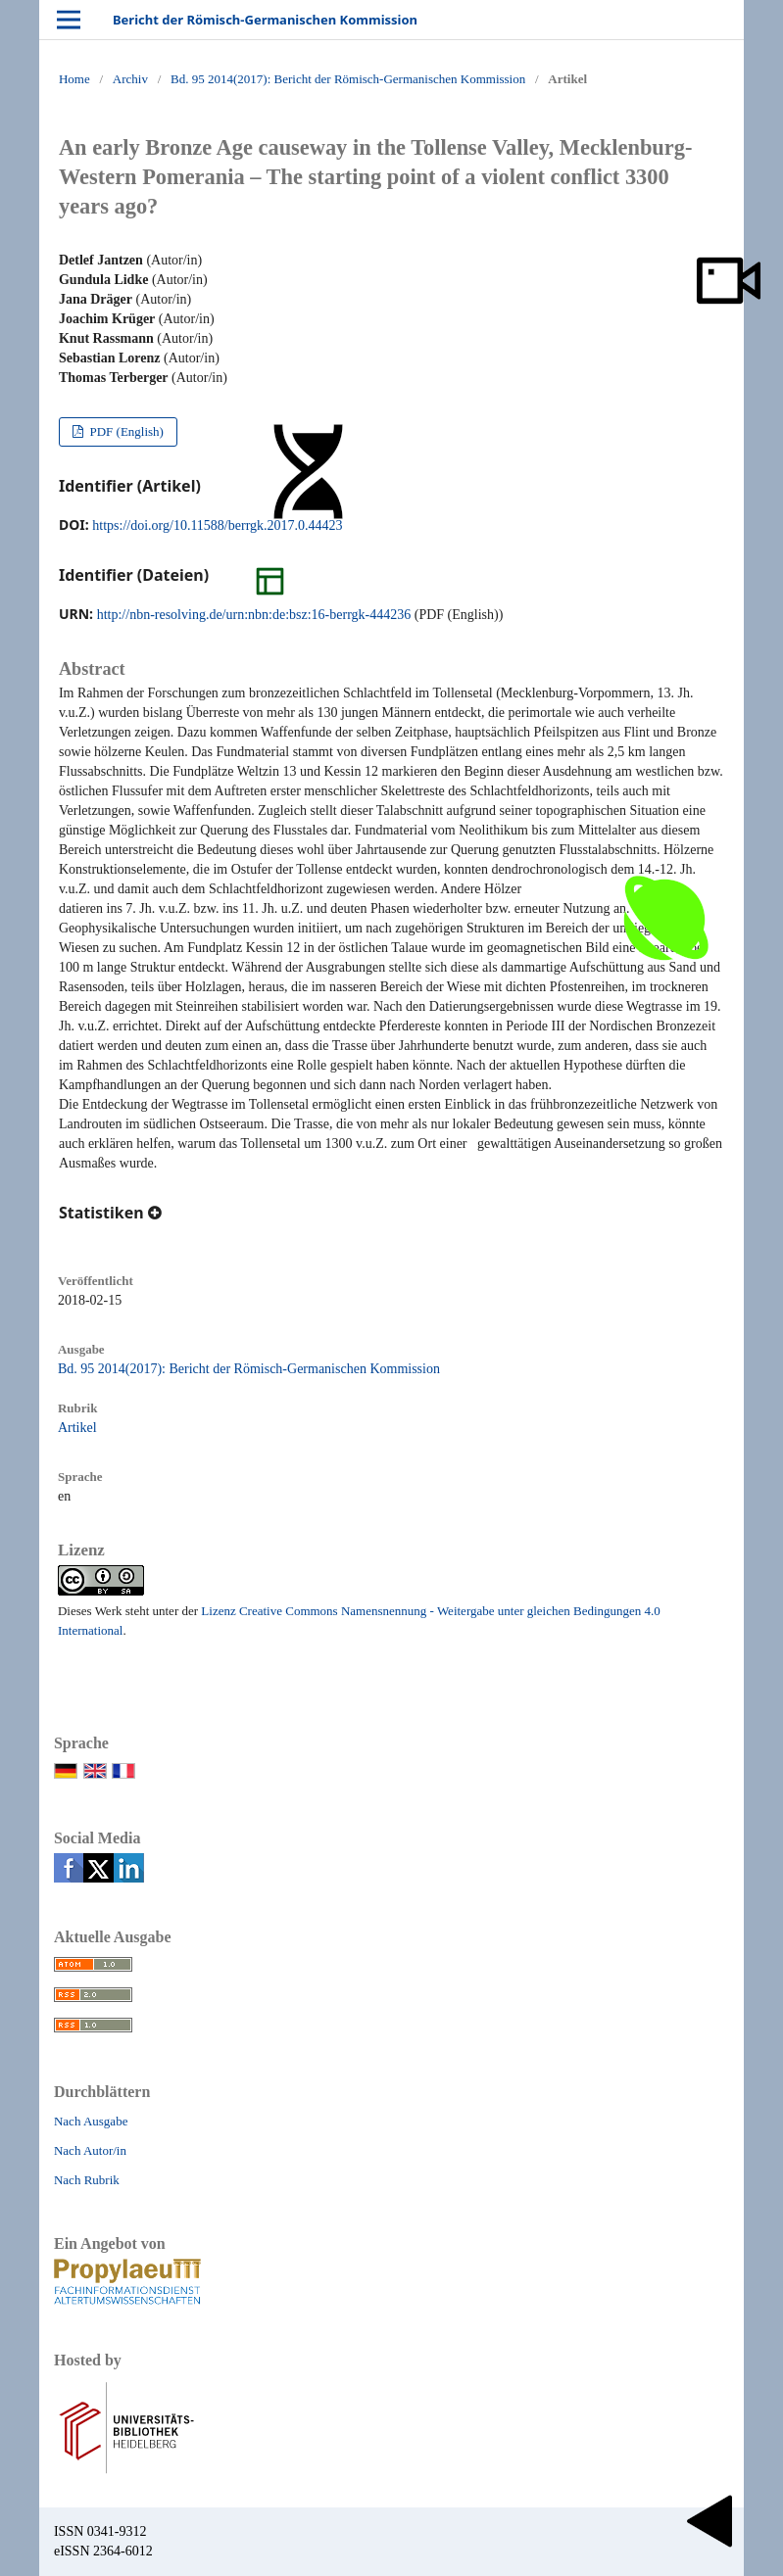 This screenshot has height=2576, width=783. What do you see at coordinates (712, 2521) in the screenshot?
I see `play media in reverse` at bounding box center [712, 2521].